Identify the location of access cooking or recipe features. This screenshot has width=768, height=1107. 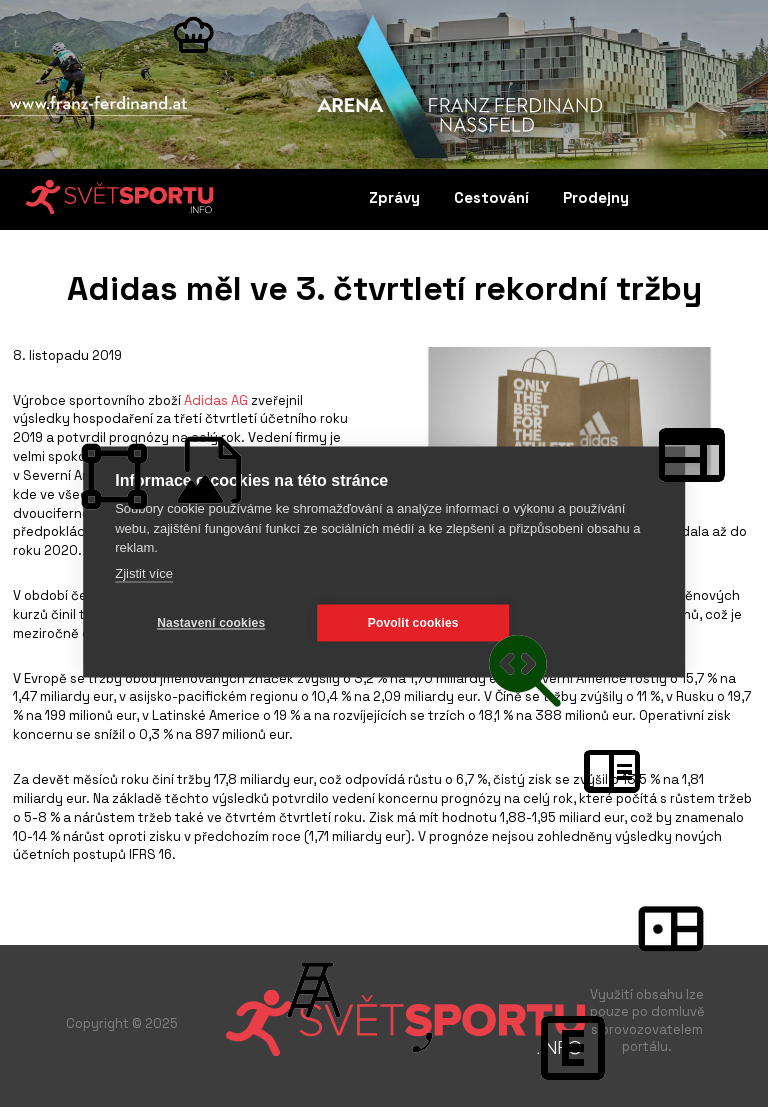
(193, 35).